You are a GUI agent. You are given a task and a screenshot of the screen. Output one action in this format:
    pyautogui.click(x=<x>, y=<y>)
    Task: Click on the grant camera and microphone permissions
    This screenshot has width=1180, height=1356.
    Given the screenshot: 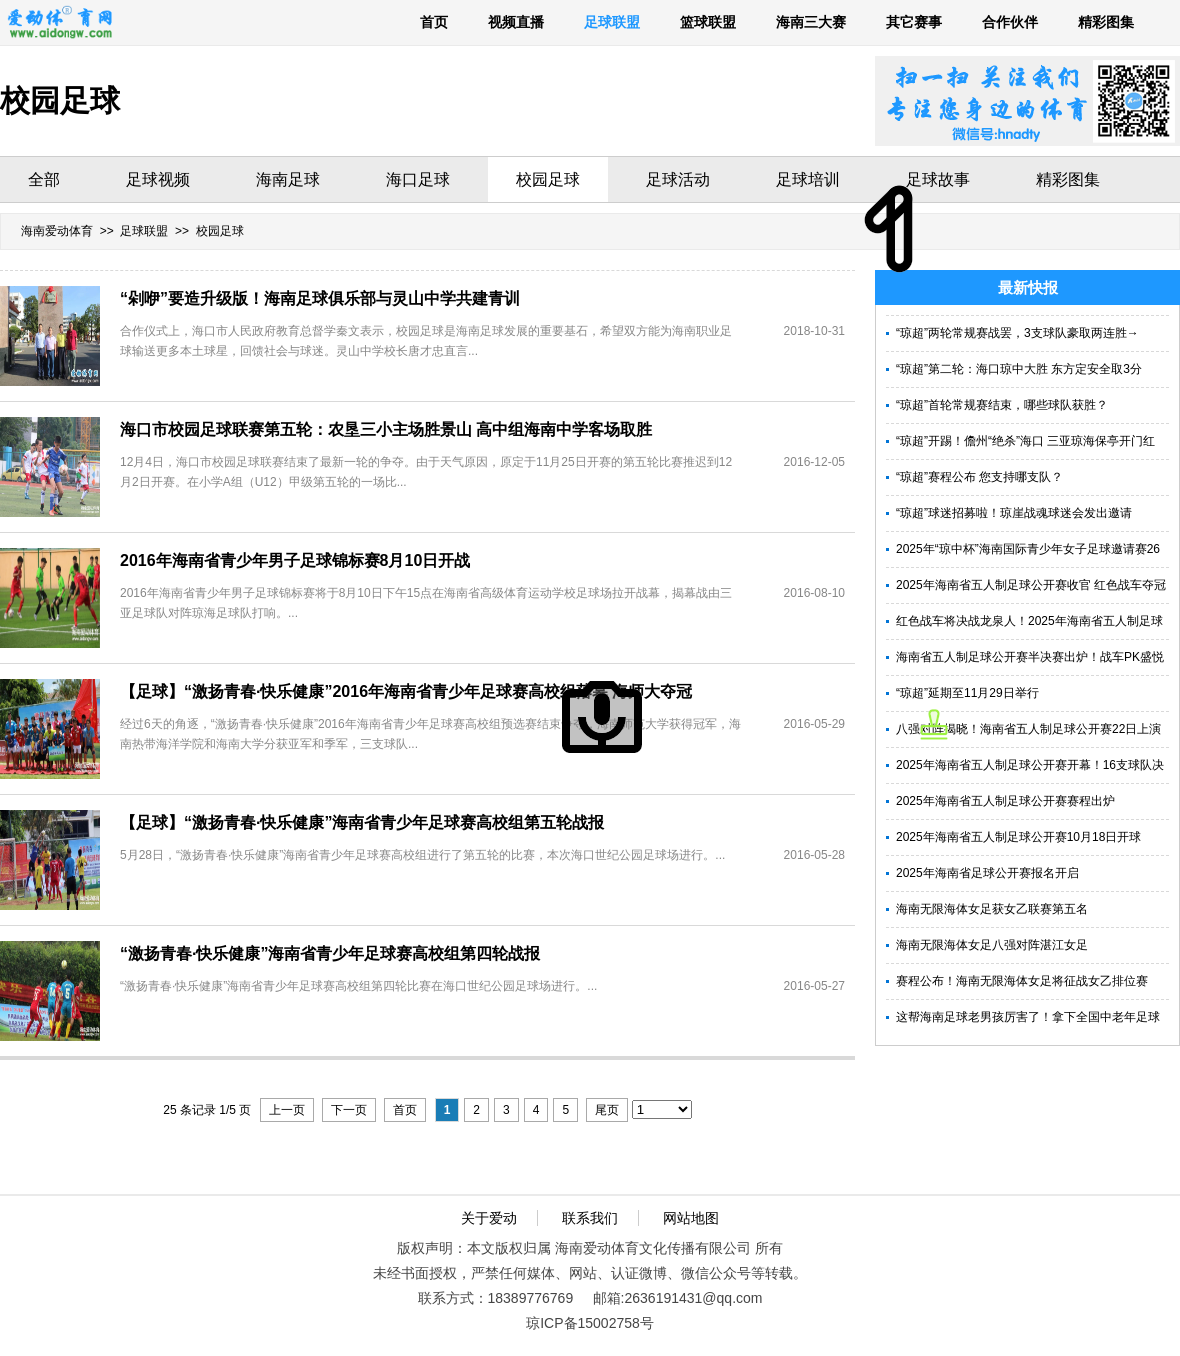 What is the action you would take?
    pyautogui.click(x=602, y=717)
    